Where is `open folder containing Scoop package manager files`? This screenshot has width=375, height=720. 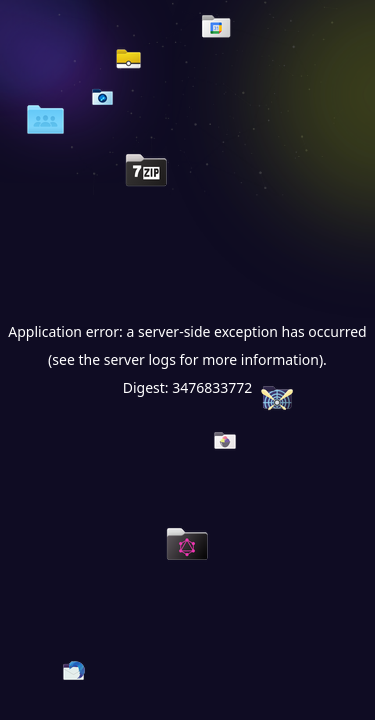
open folder containing Scoop package manager files is located at coordinates (225, 441).